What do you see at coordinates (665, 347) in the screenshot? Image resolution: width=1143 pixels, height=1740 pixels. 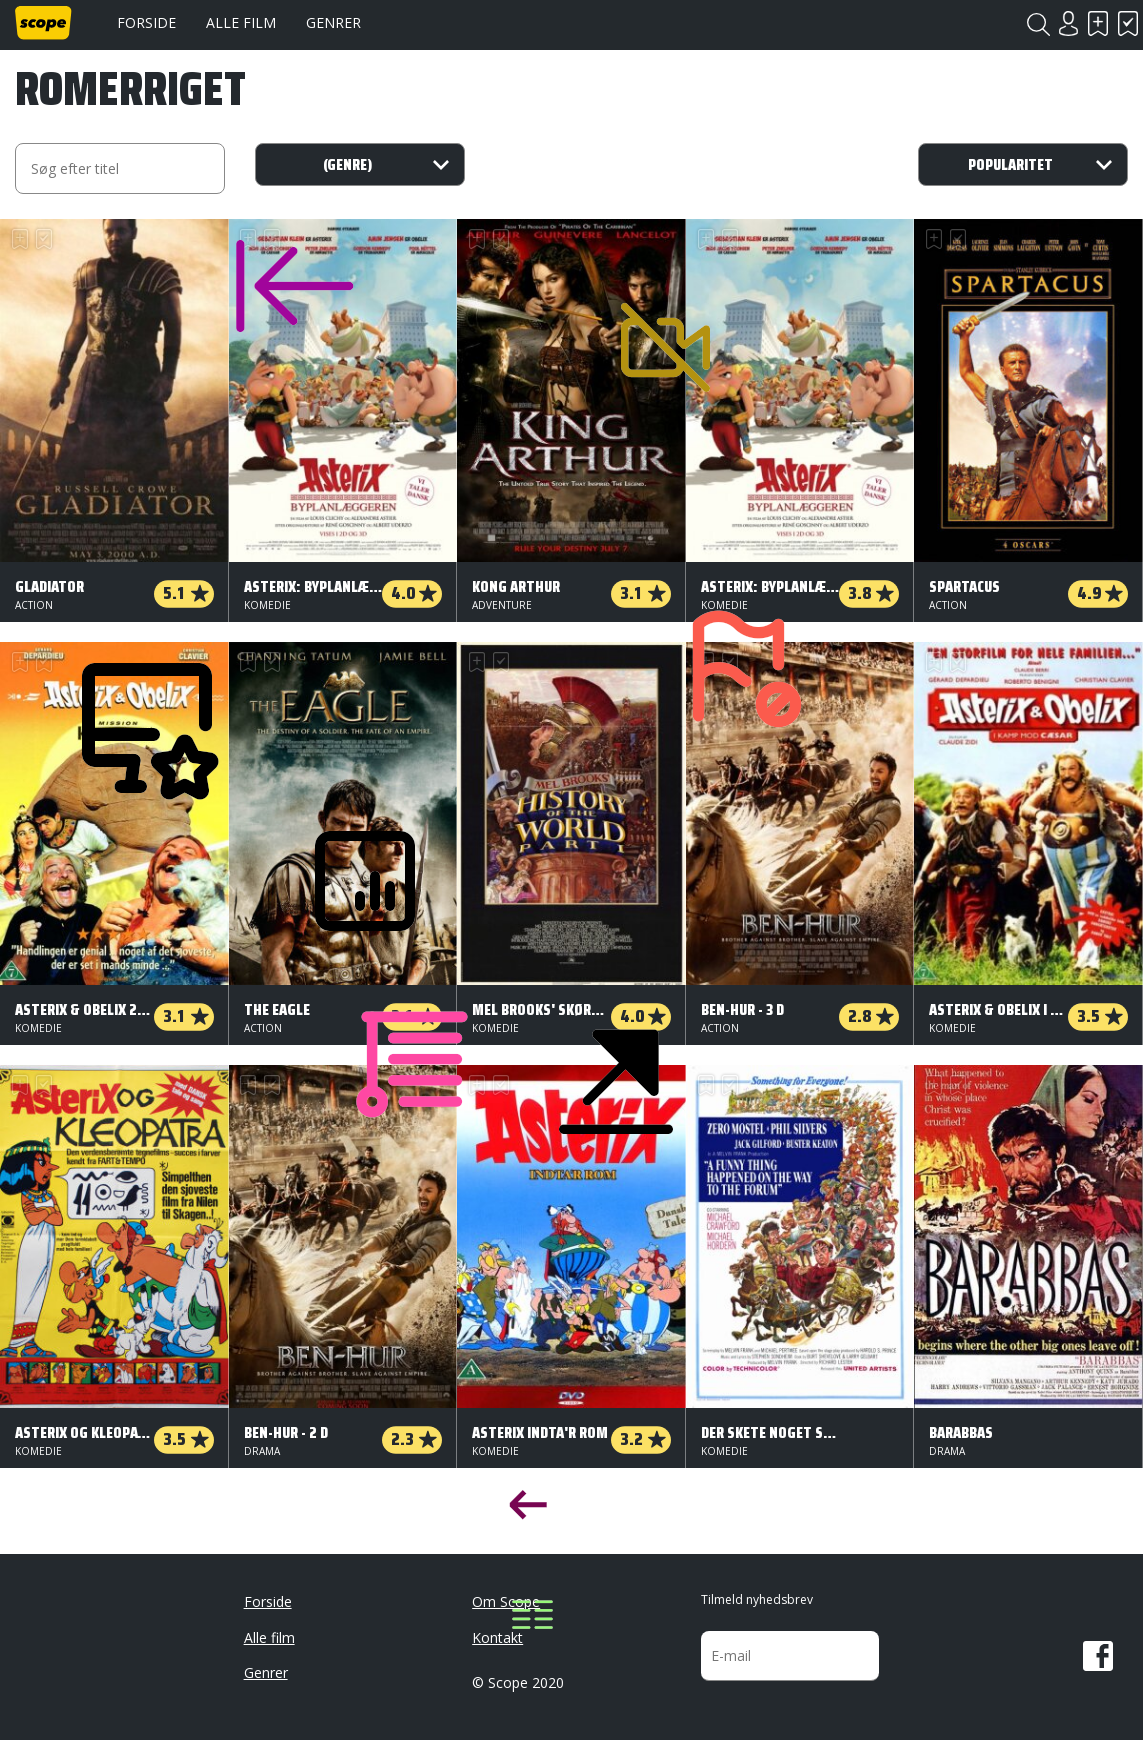 I see `turn off camera or disable video` at bounding box center [665, 347].